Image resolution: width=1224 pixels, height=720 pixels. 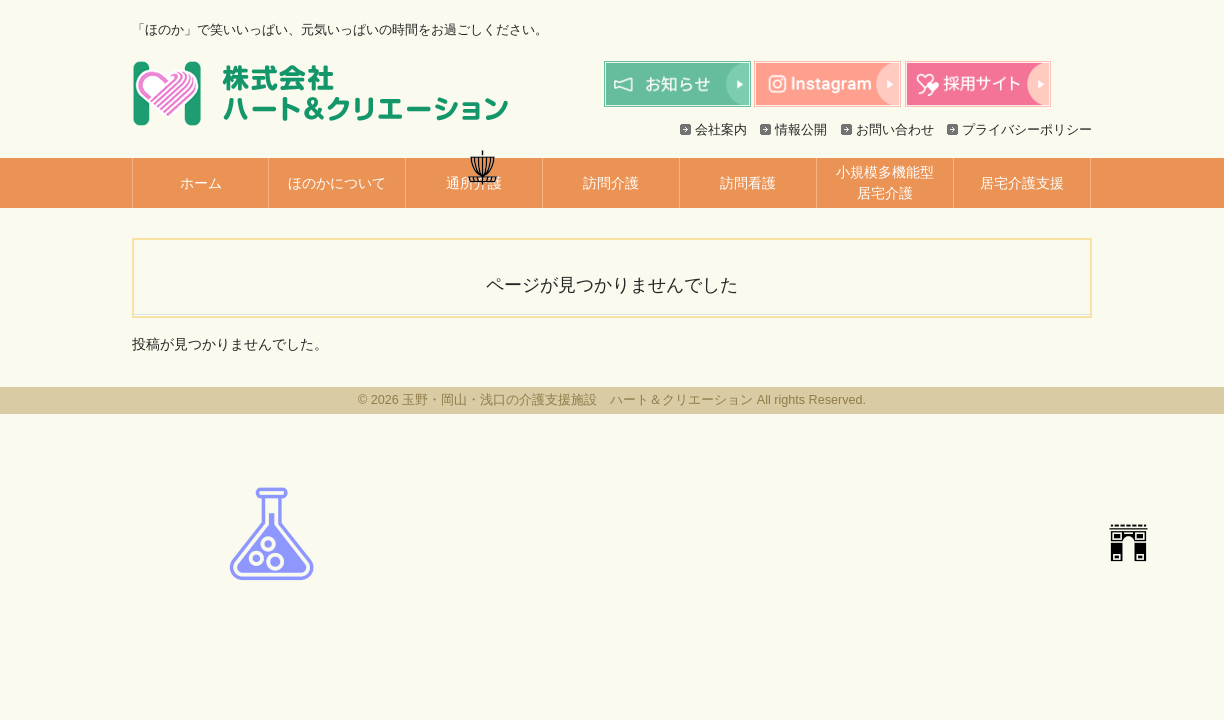 What do you see at coordinates (482, 167) in the screenshot?
I see `access disc golf course information` at bounding box center [482, 167].